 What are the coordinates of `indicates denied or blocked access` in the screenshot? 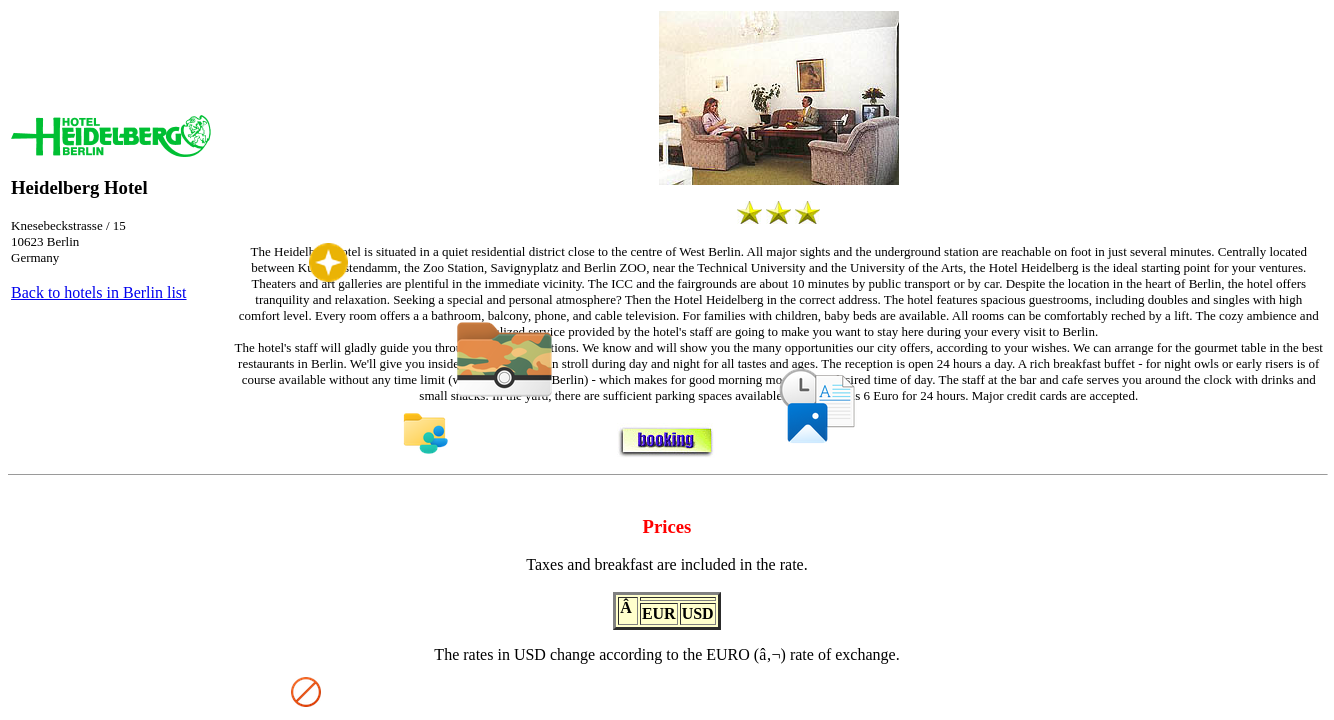 It's located at (306, 692).